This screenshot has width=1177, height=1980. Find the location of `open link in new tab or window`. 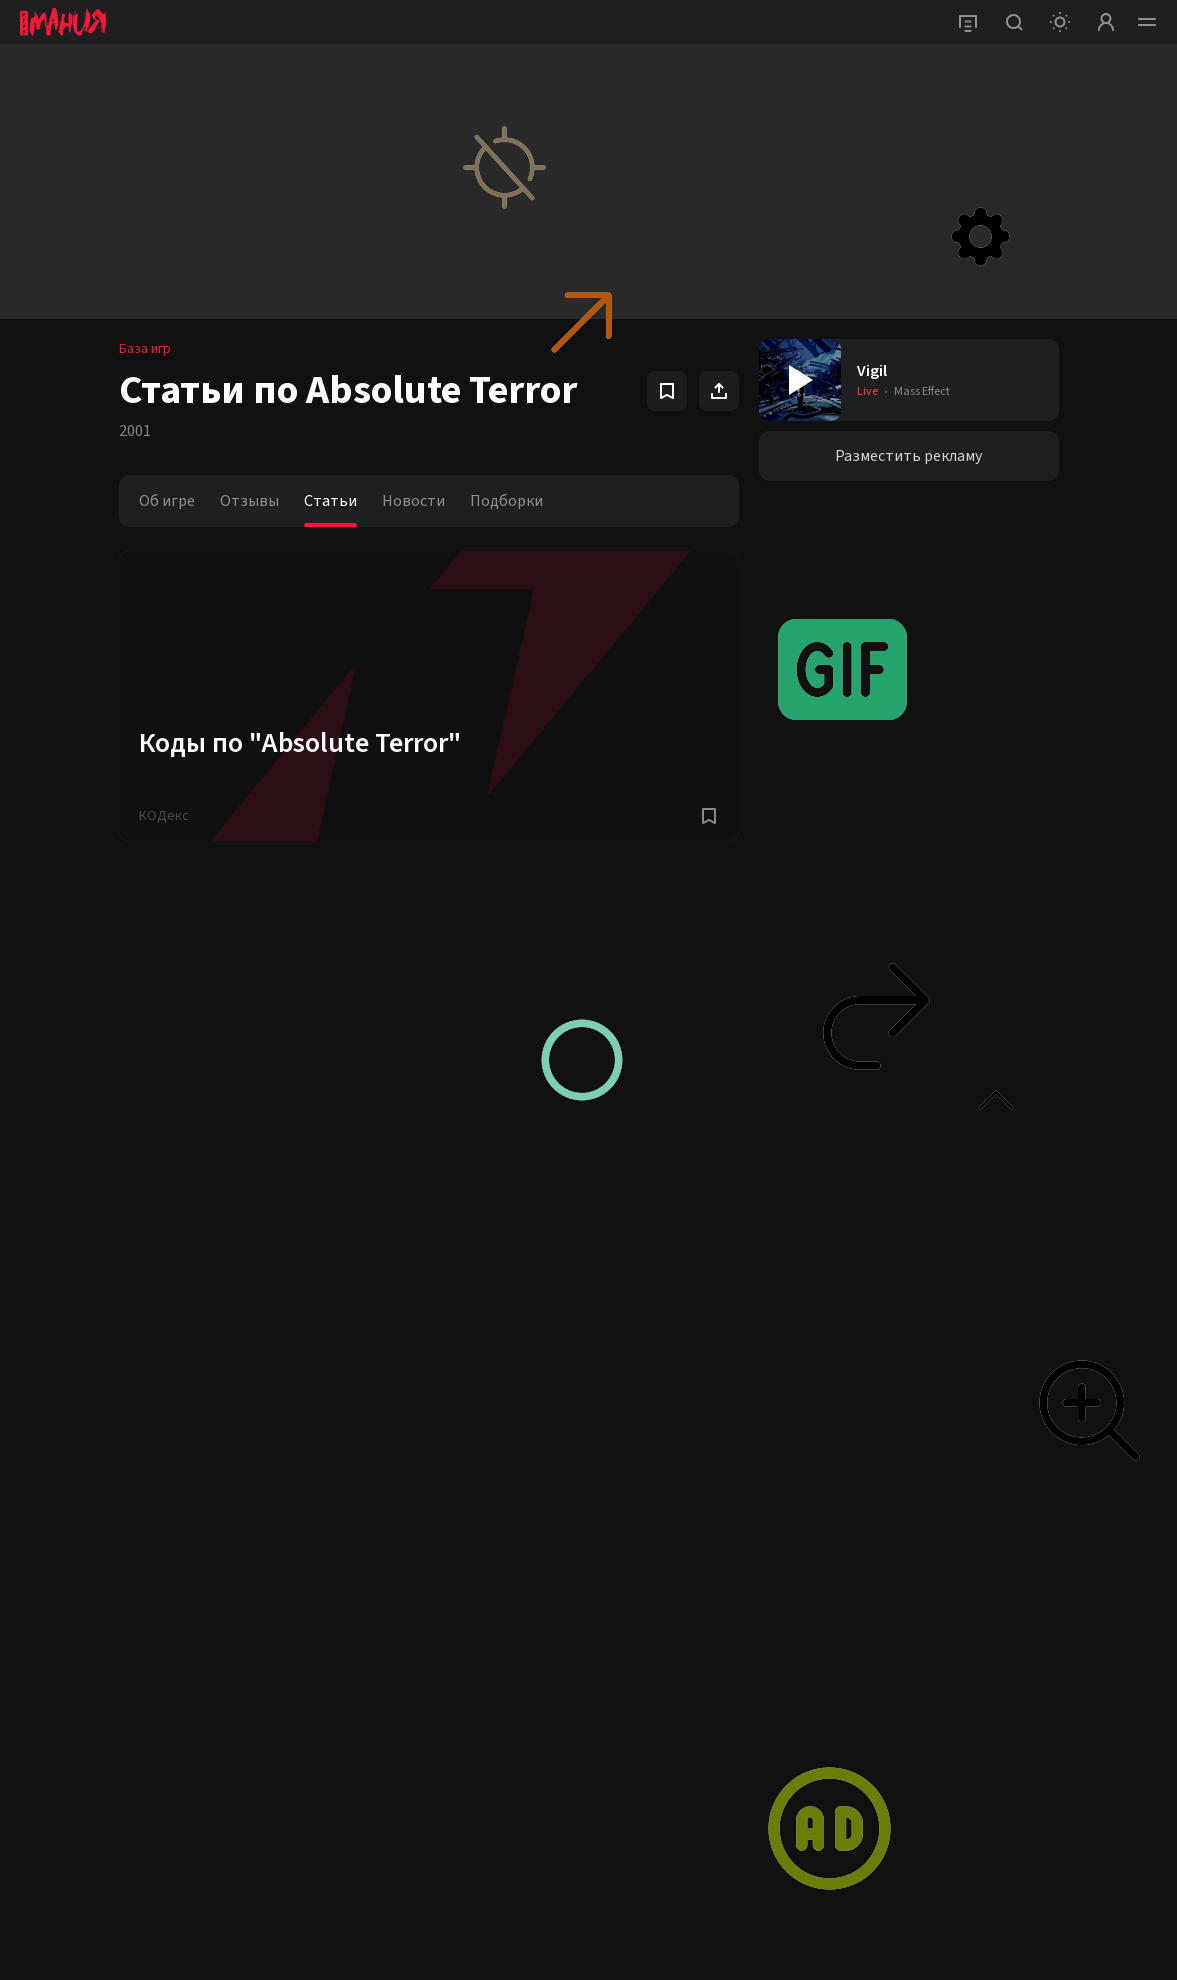

open link in new tab or window is located at coordinates (581, 322).